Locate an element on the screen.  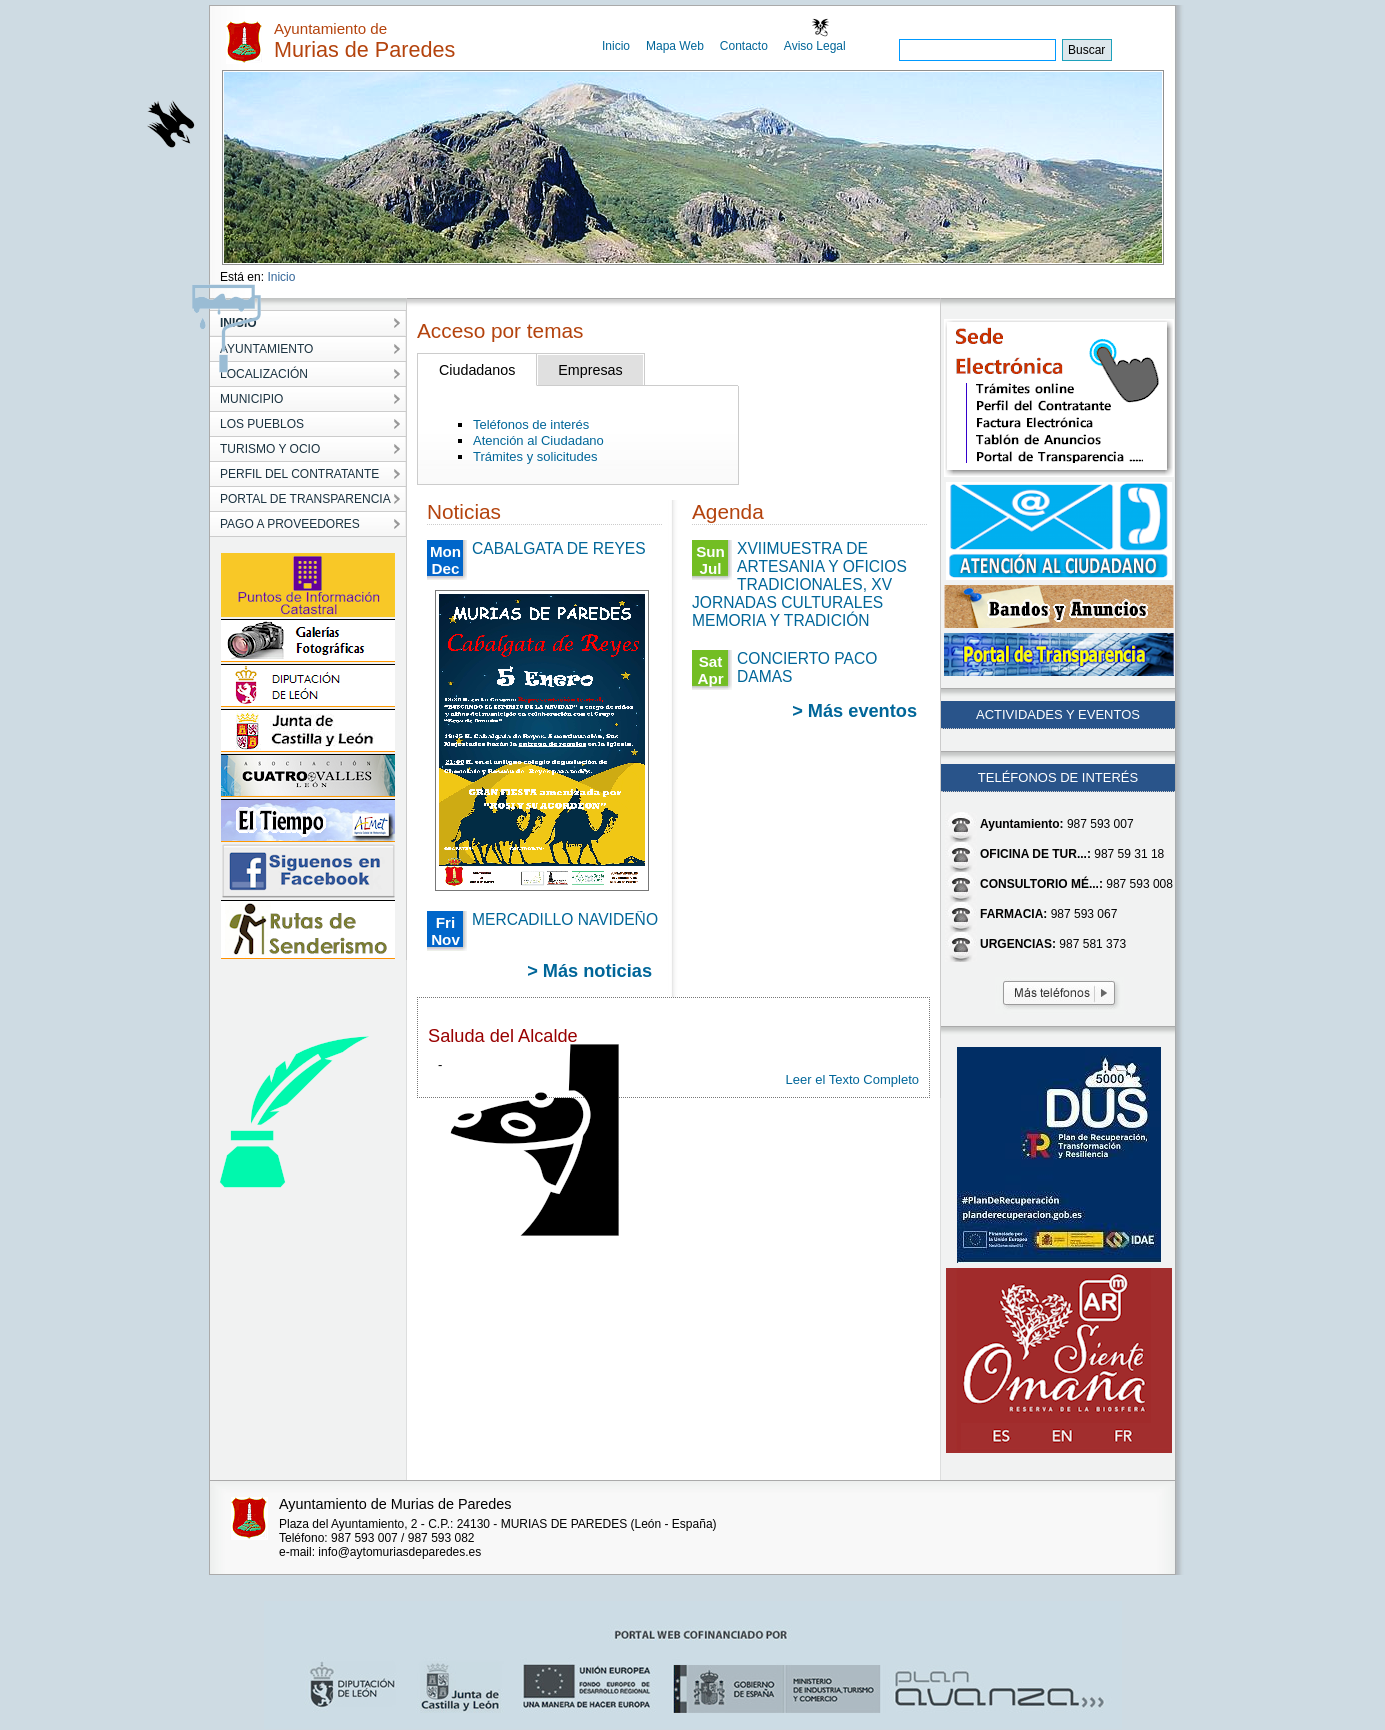
crow dive ability or attack skill is located at coordinates (171, 124).